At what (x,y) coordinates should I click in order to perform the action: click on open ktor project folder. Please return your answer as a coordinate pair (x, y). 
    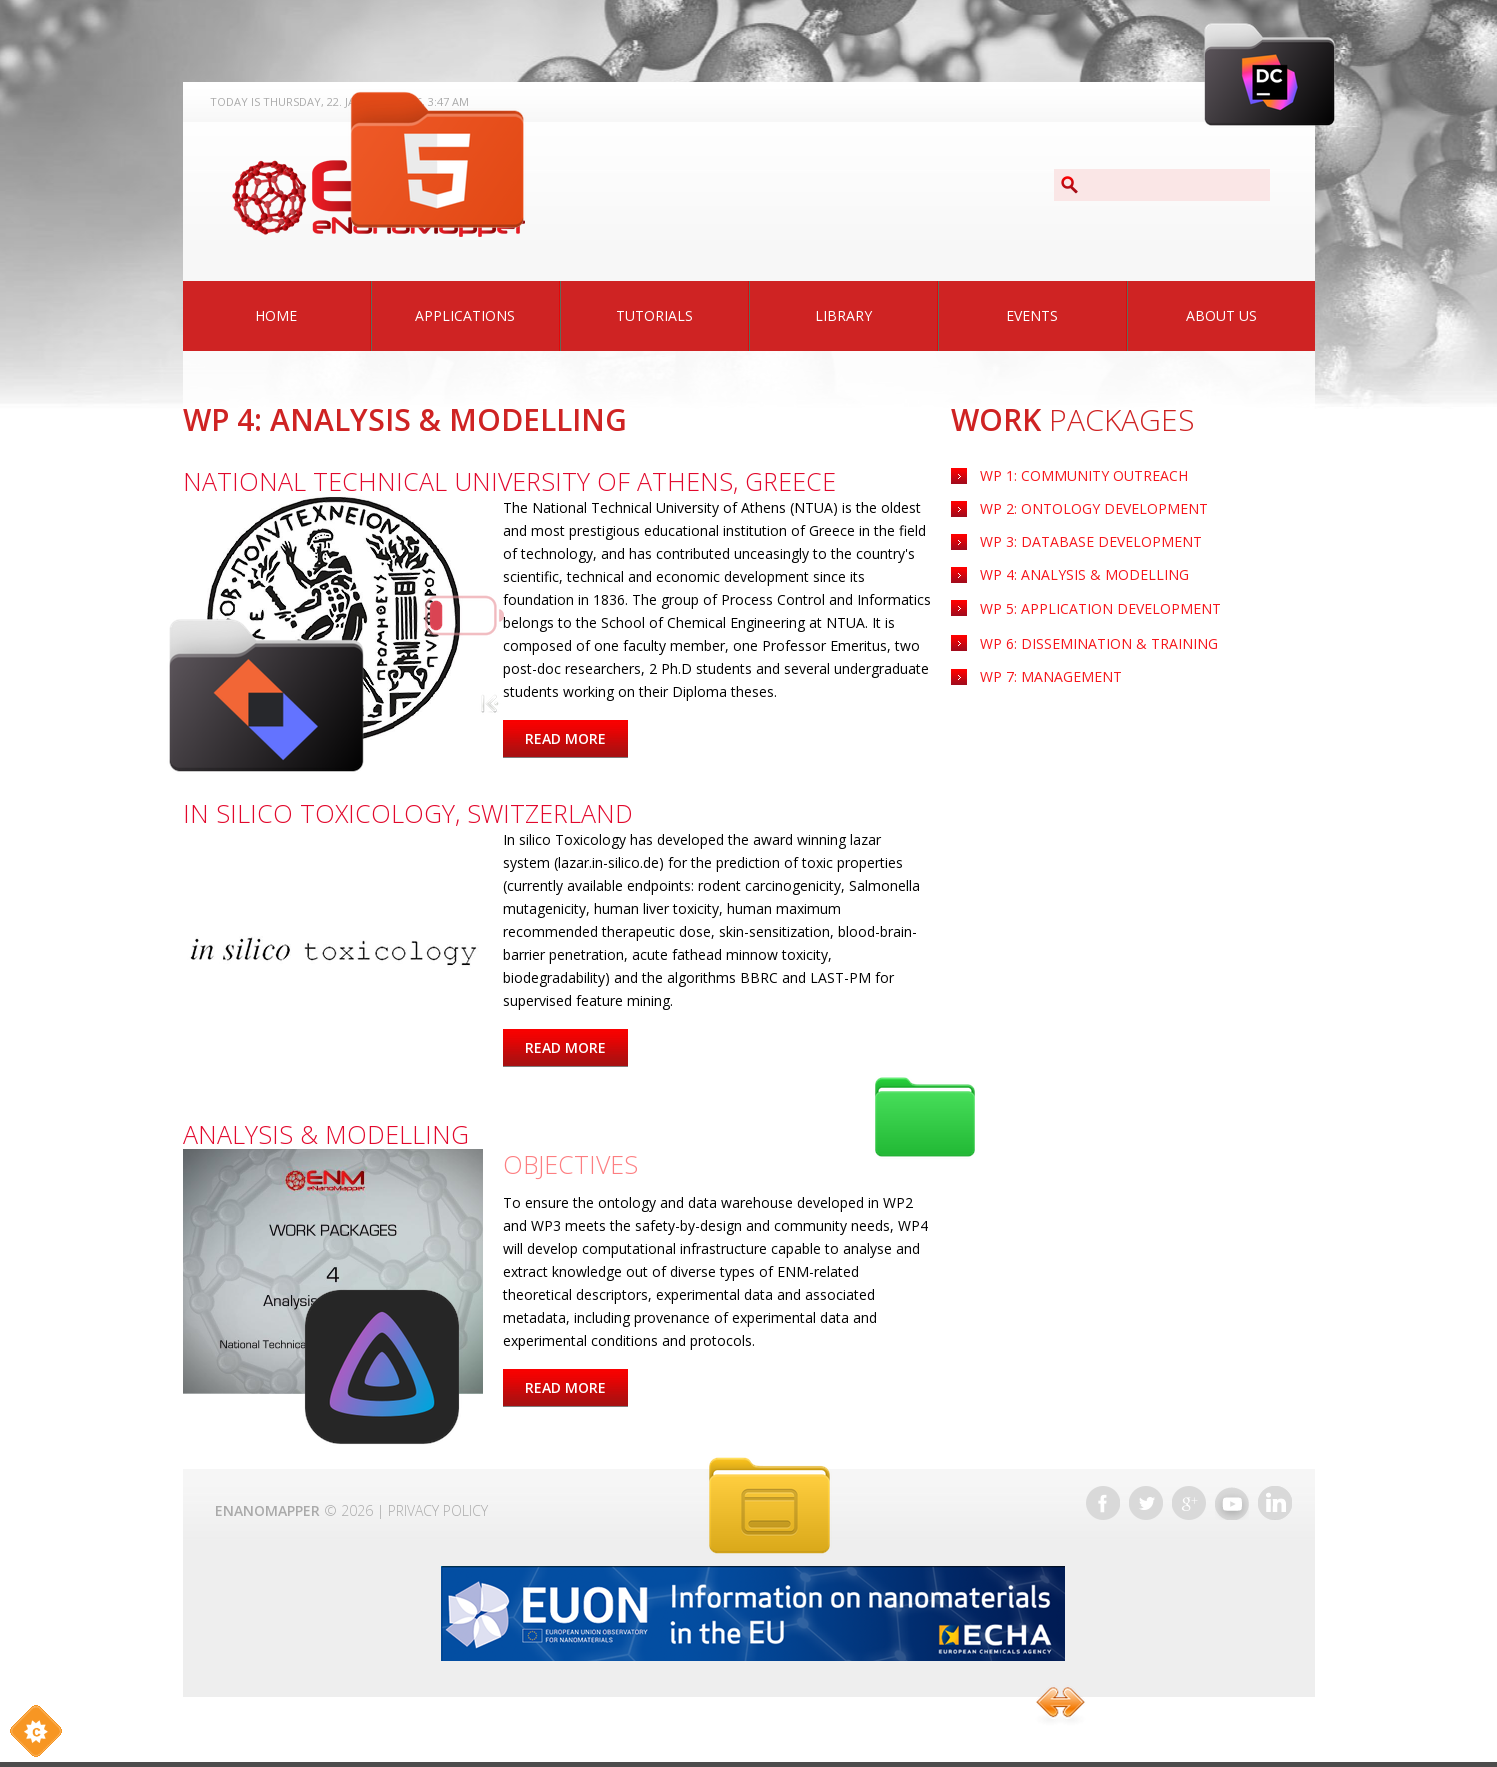
    Looking at the image, I should click on (265, 700).